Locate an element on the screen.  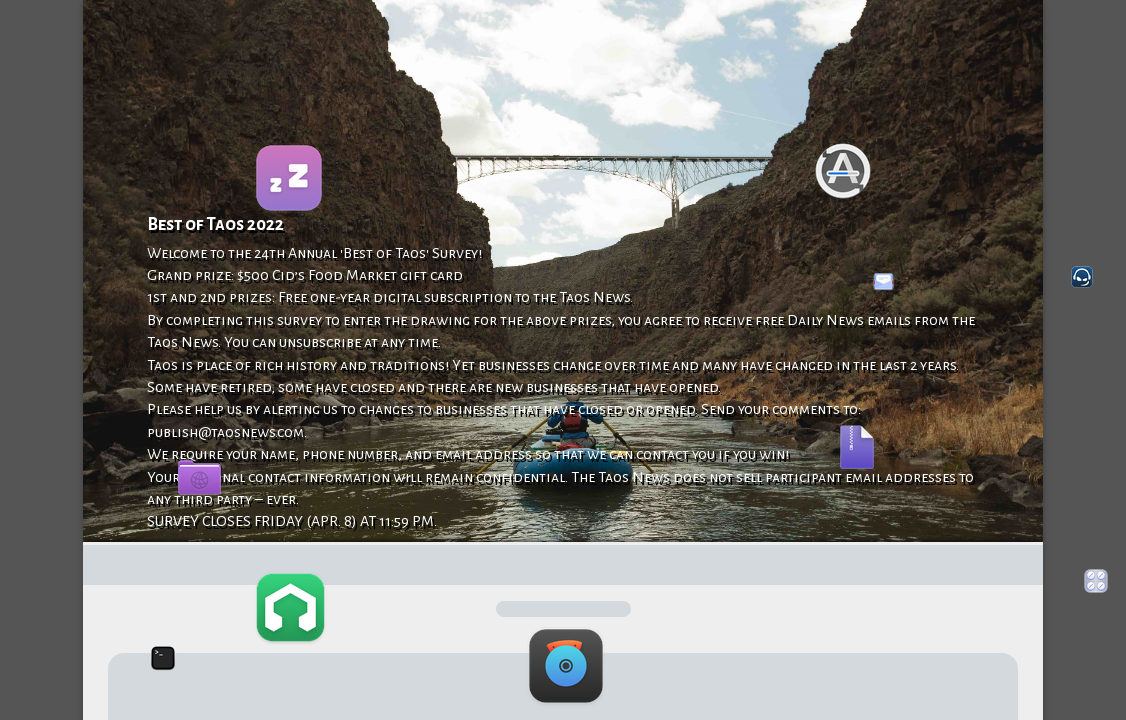
a compressed bzdvi document file is located at coordinates (857, 448).